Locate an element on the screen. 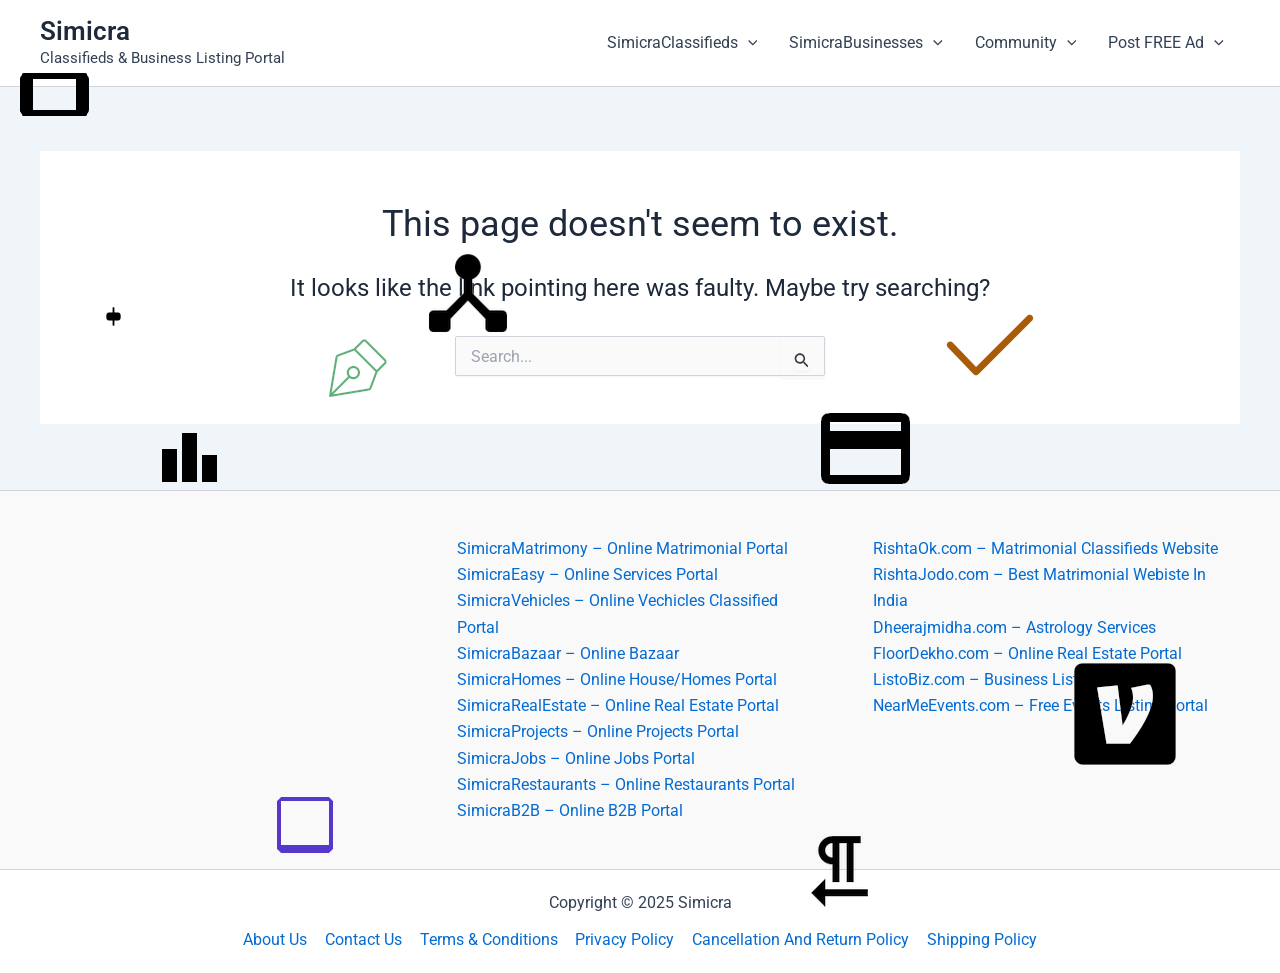  switch text direction to right-to-left is located at coordinates (839, 871).